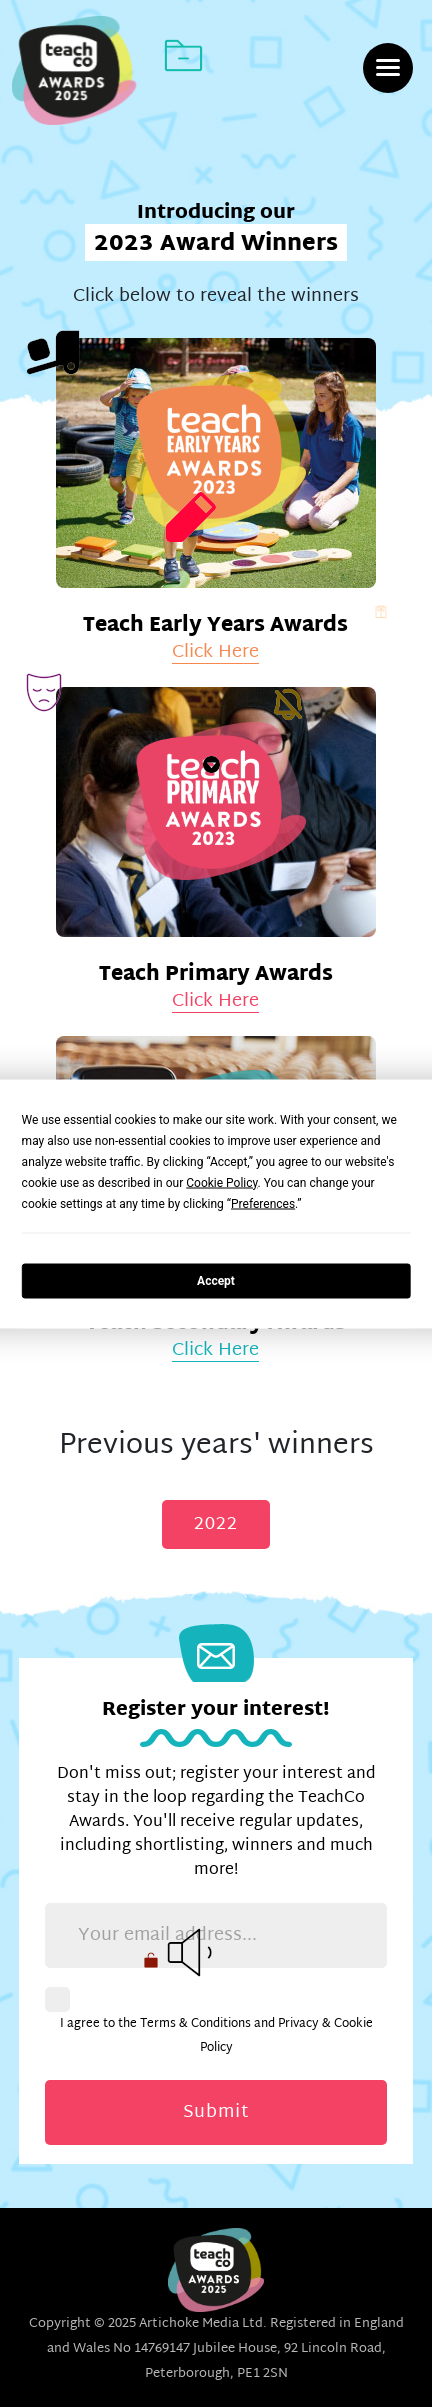  Describe the element at coordinates (288, 704) in the screenshot. I see `mute notifications` at that location.